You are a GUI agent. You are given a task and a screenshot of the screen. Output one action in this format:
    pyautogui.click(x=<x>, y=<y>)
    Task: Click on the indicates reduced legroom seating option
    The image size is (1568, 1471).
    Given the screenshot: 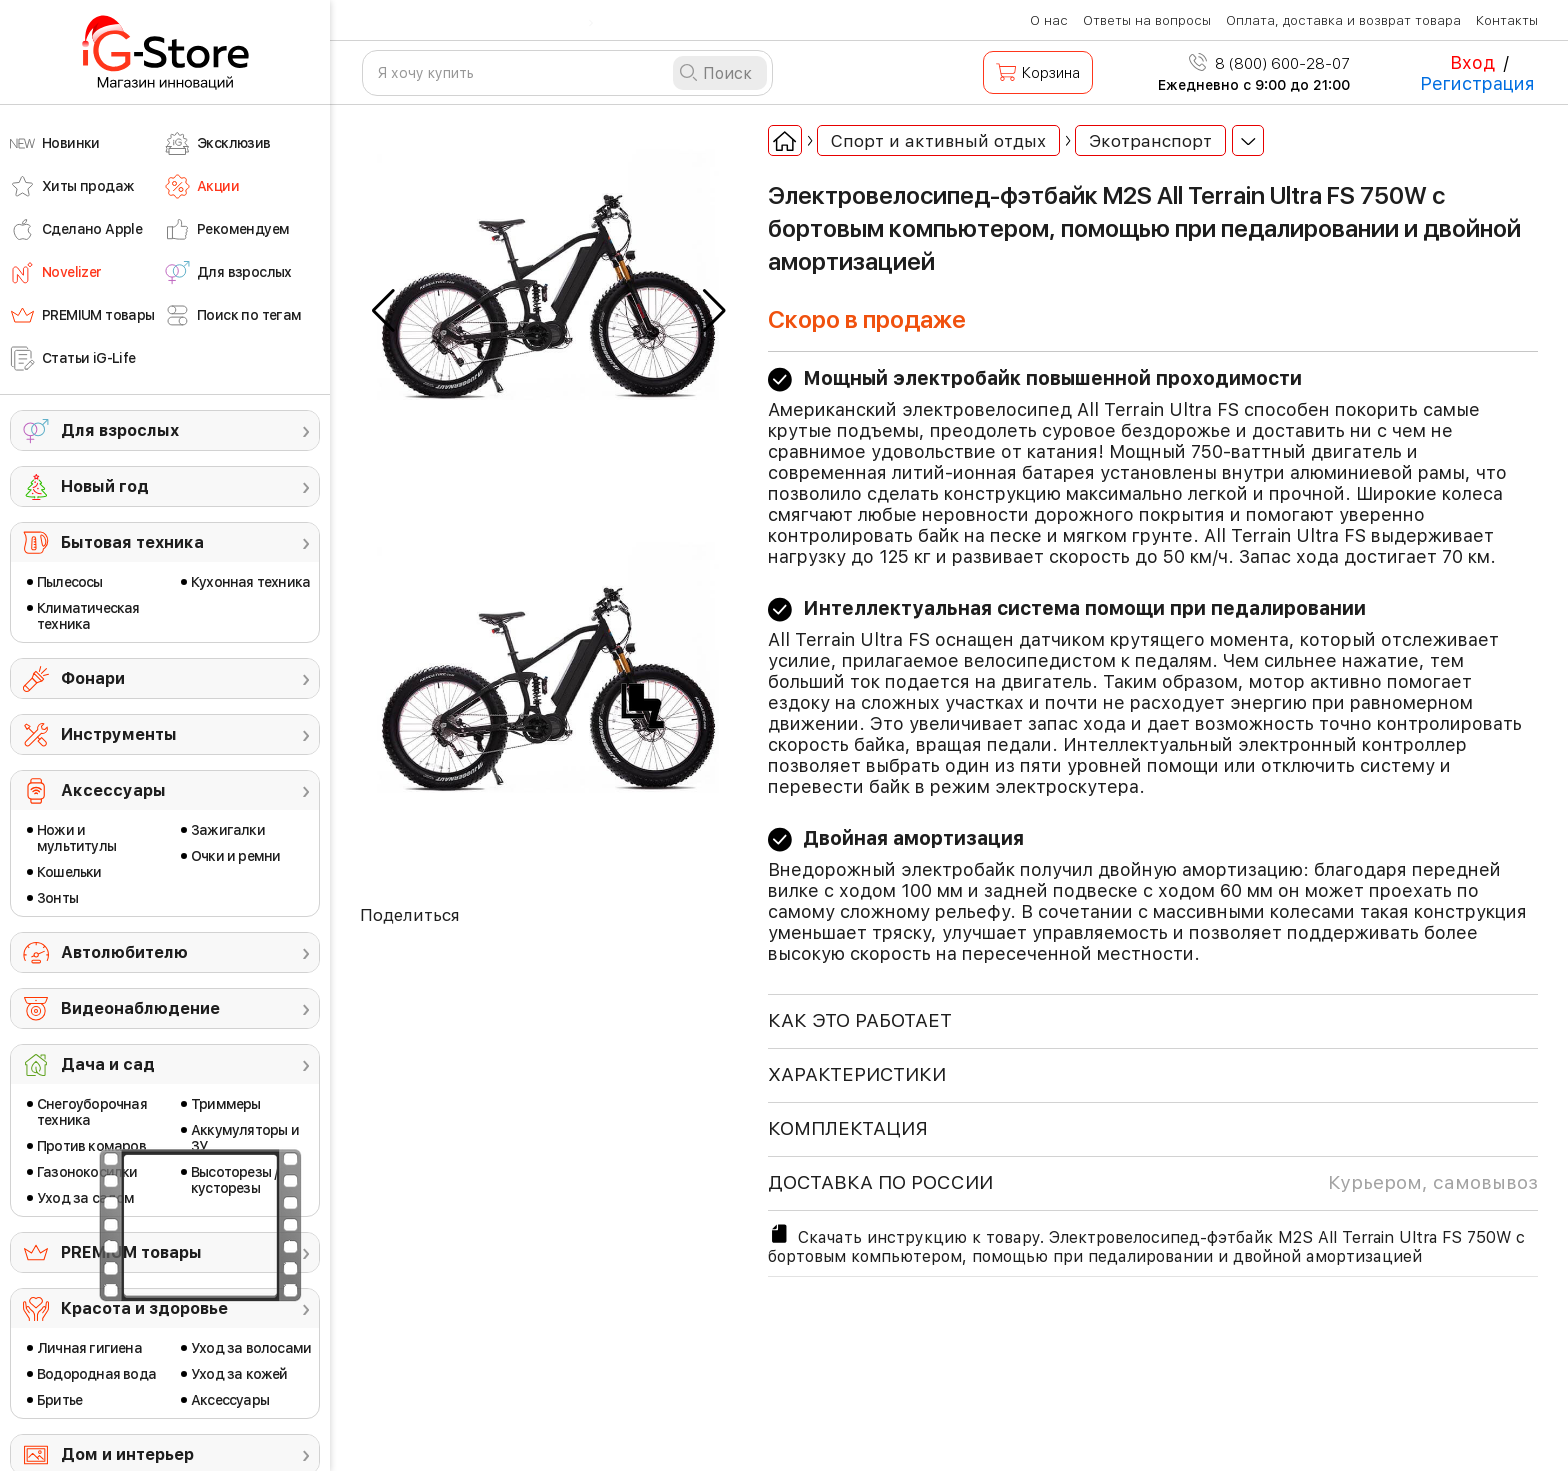 What is the action you would take?
    pyautogui.click(x=644, y=706)
    